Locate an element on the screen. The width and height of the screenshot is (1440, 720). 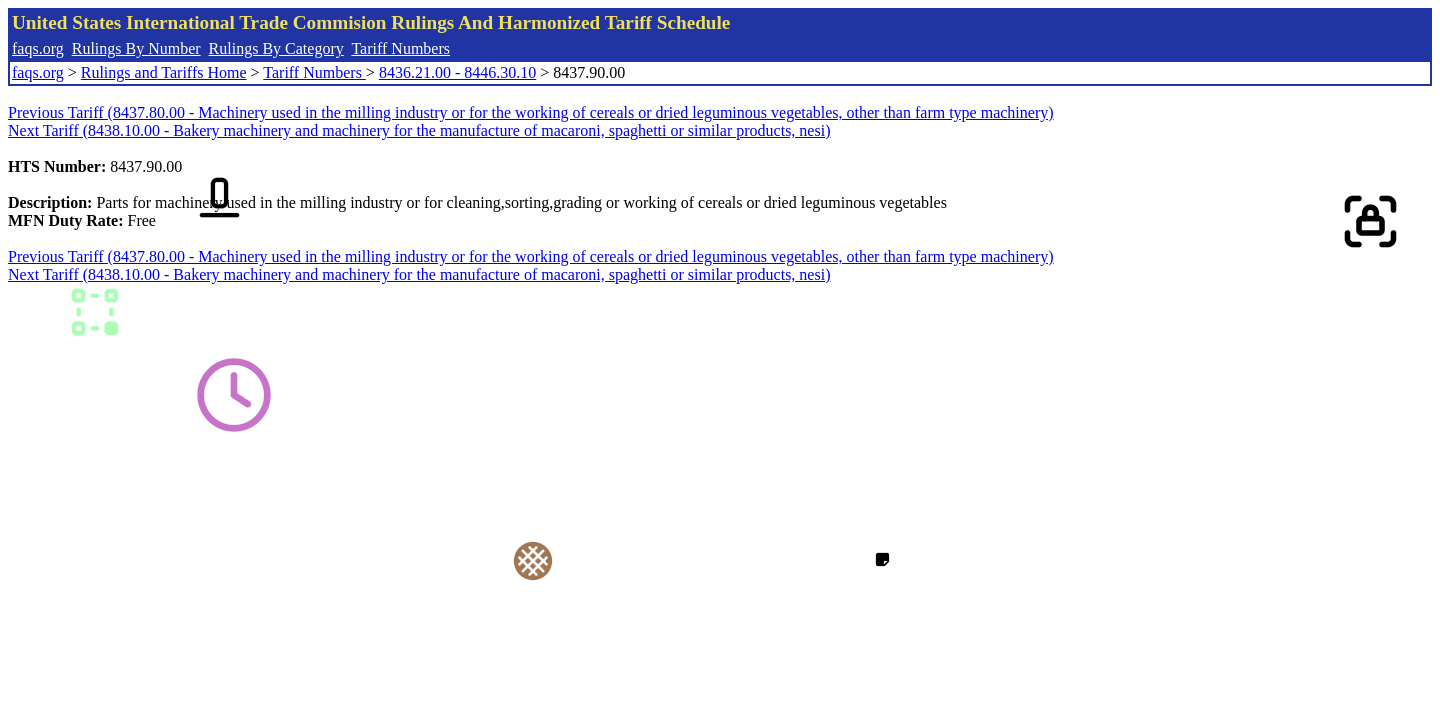
align selected elements to the bottom is located at coordinates (219, 197).